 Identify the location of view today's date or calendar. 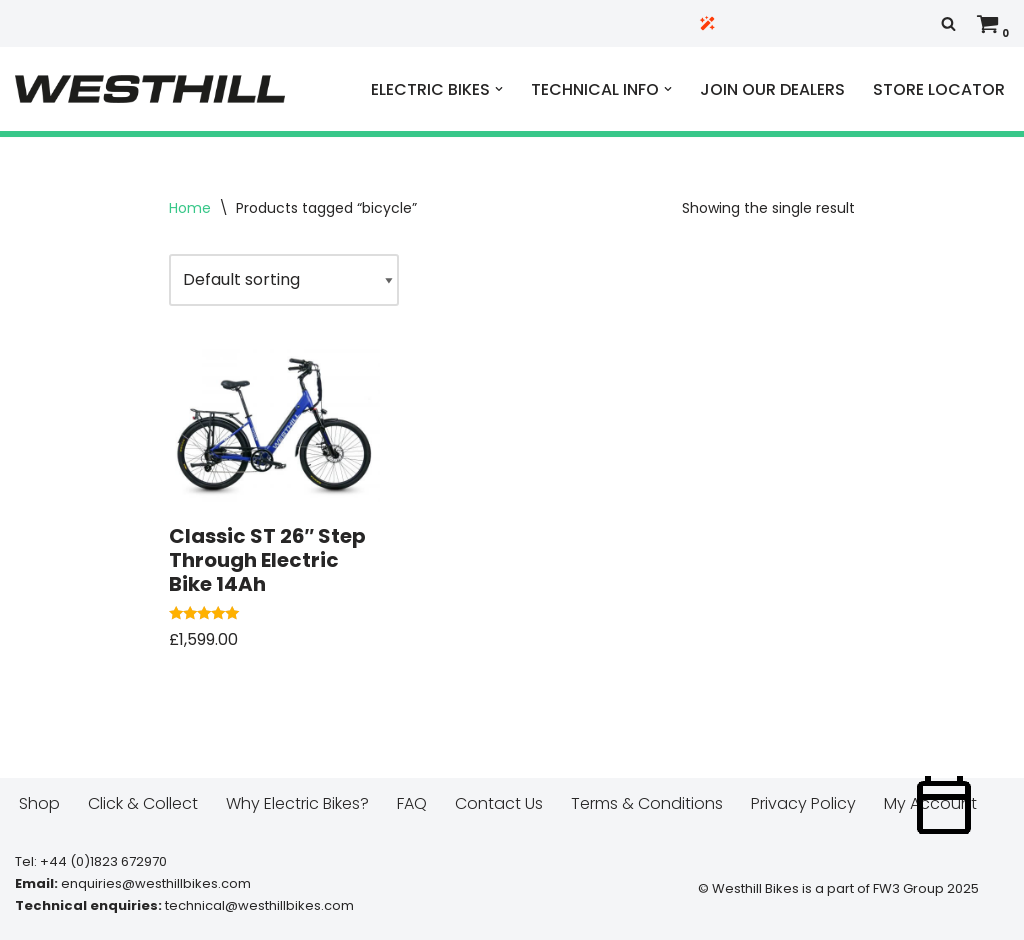
(944, 805).